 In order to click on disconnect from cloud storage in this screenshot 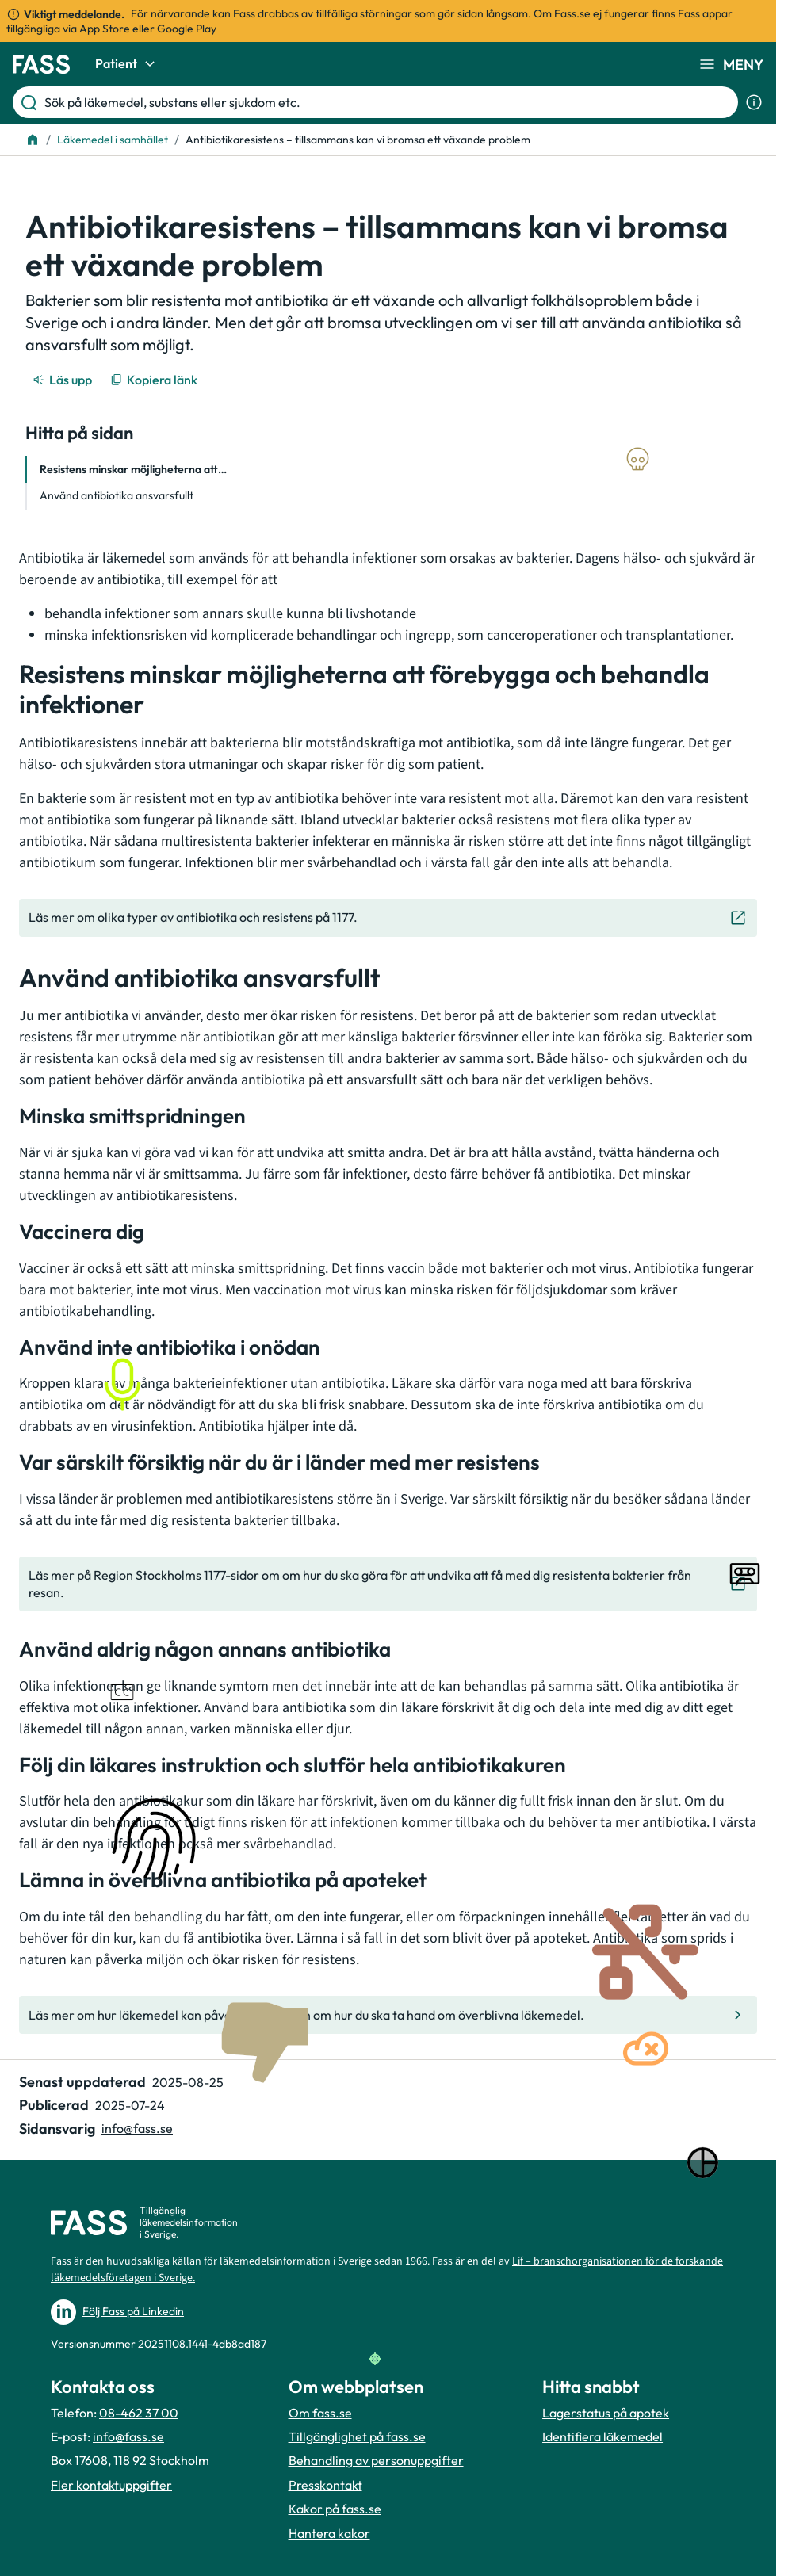, I will do `click(645, 2048)`.